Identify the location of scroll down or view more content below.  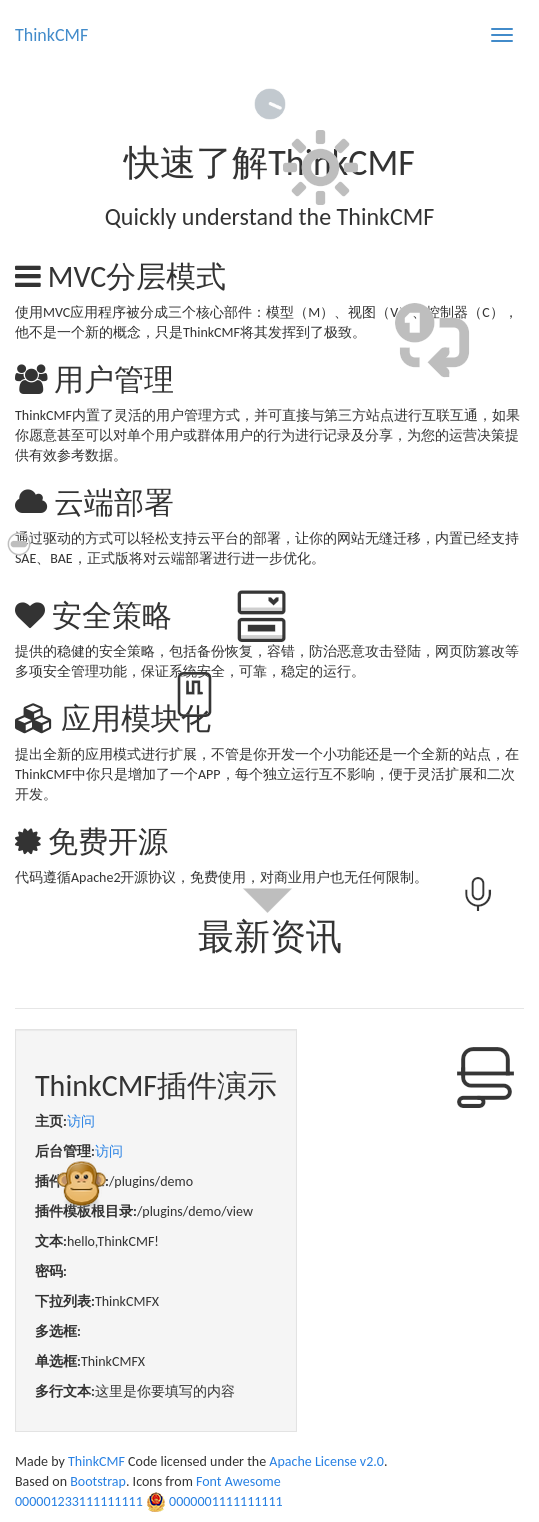
(267, 898).